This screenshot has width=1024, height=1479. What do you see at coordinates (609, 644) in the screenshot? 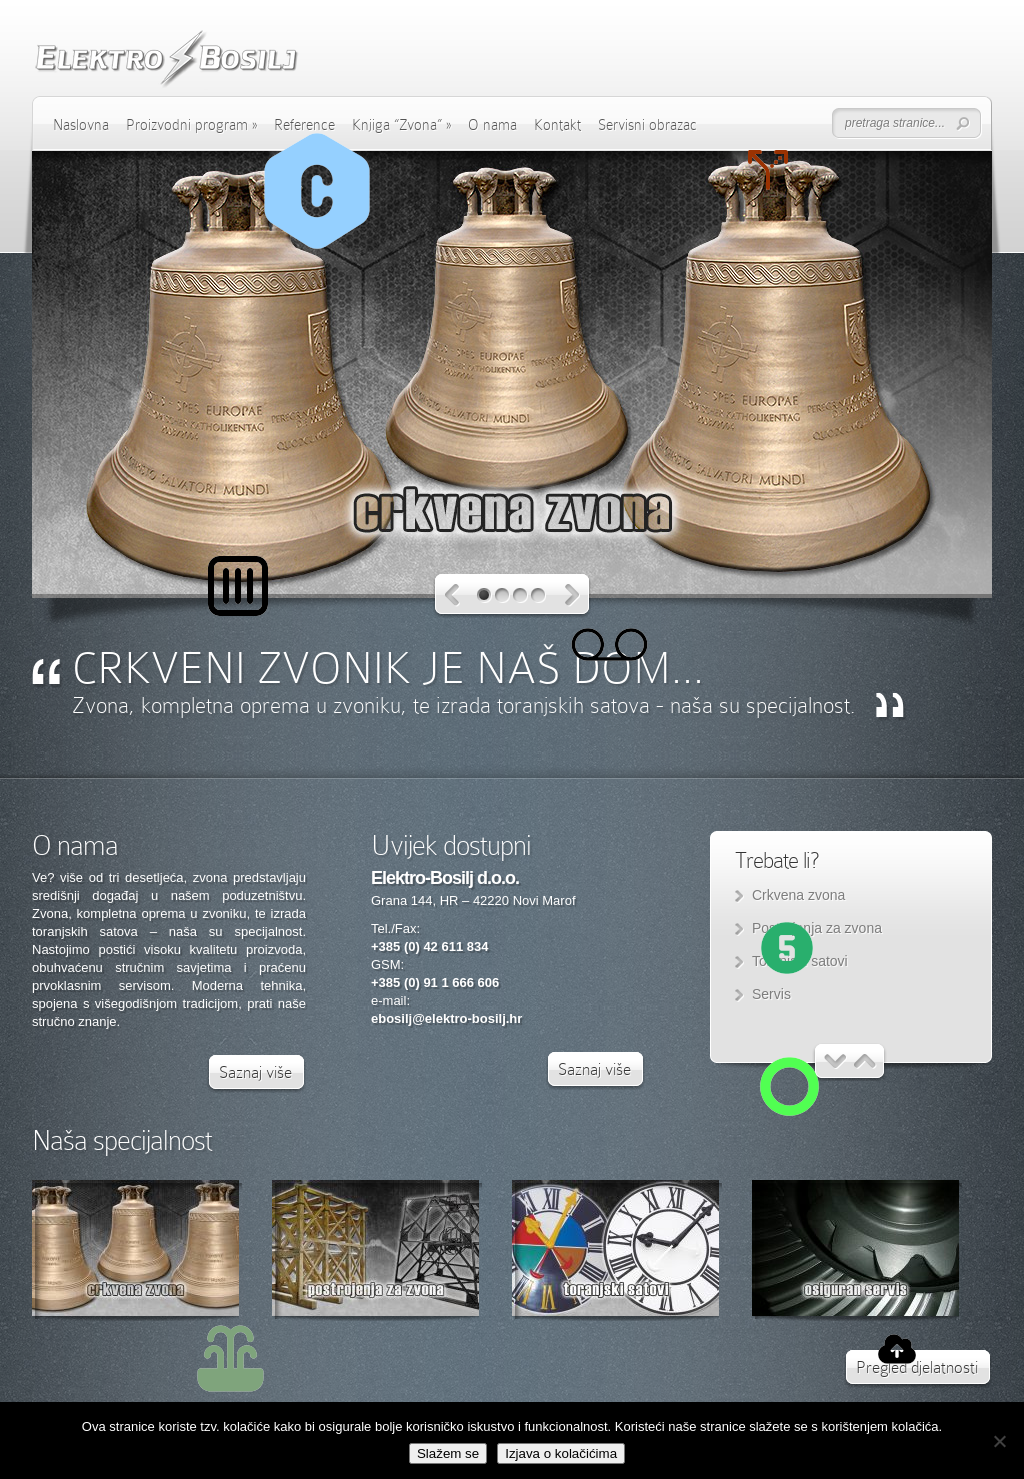
I see `access your voicemail messages` at bounding box center [609, 644].